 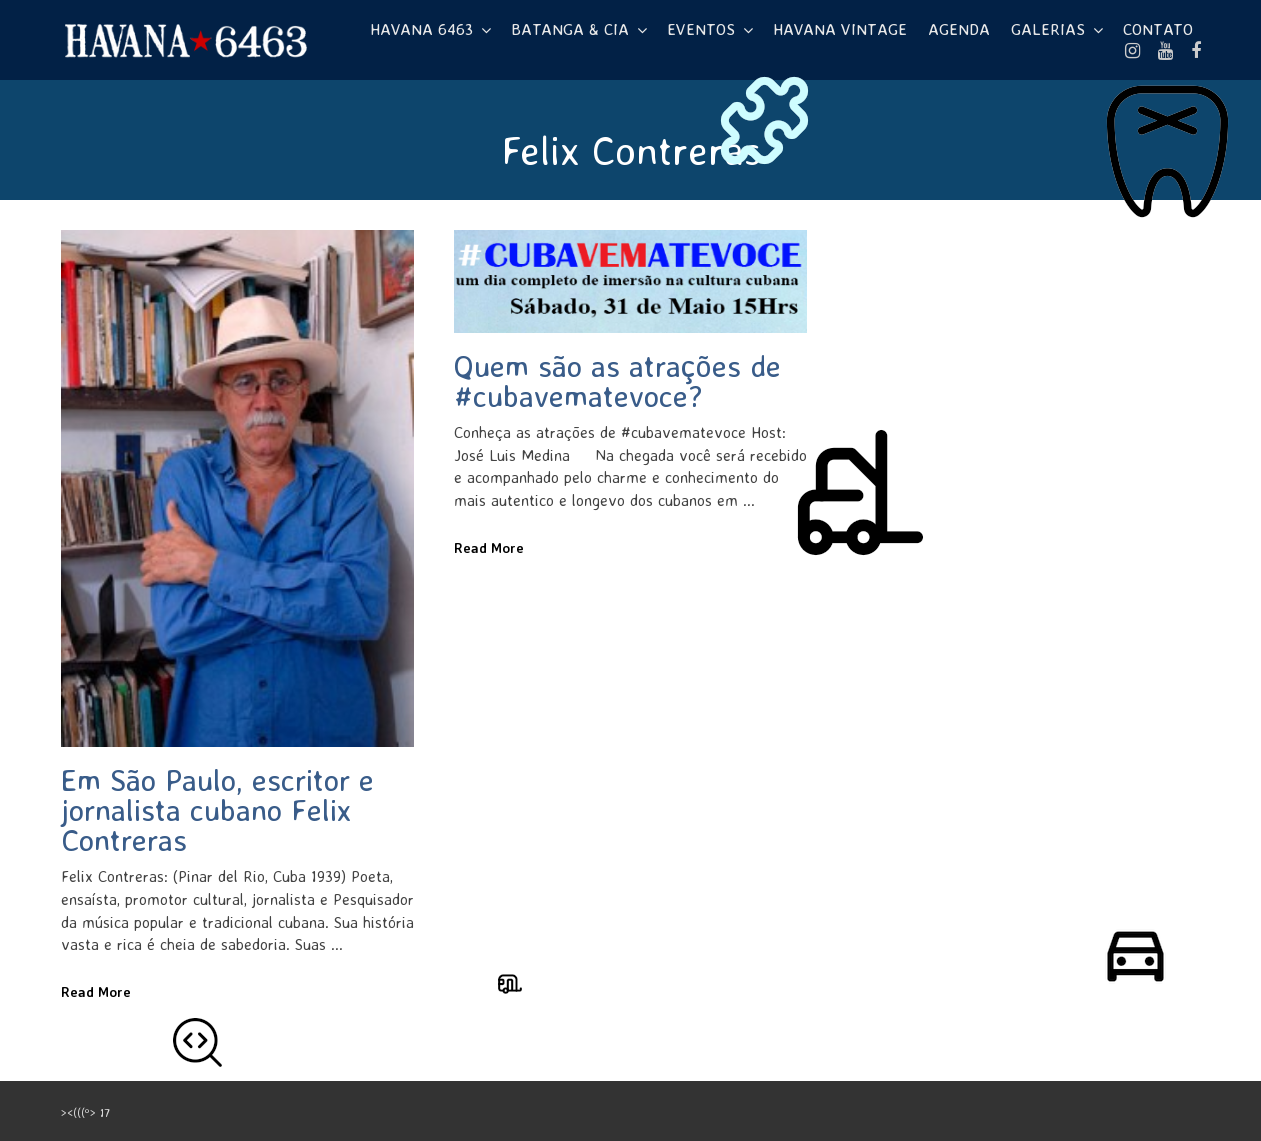 I want to click on access warehouse or inventory management, so click(x=857, y=495).